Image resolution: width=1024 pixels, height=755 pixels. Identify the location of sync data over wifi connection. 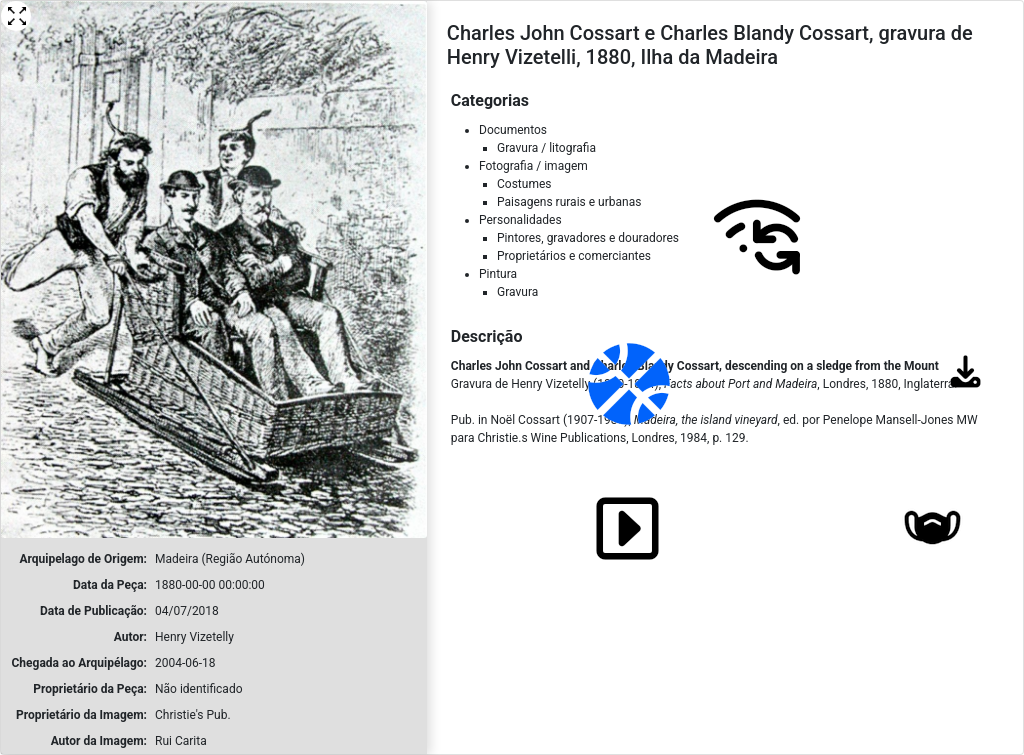
(757, 231).